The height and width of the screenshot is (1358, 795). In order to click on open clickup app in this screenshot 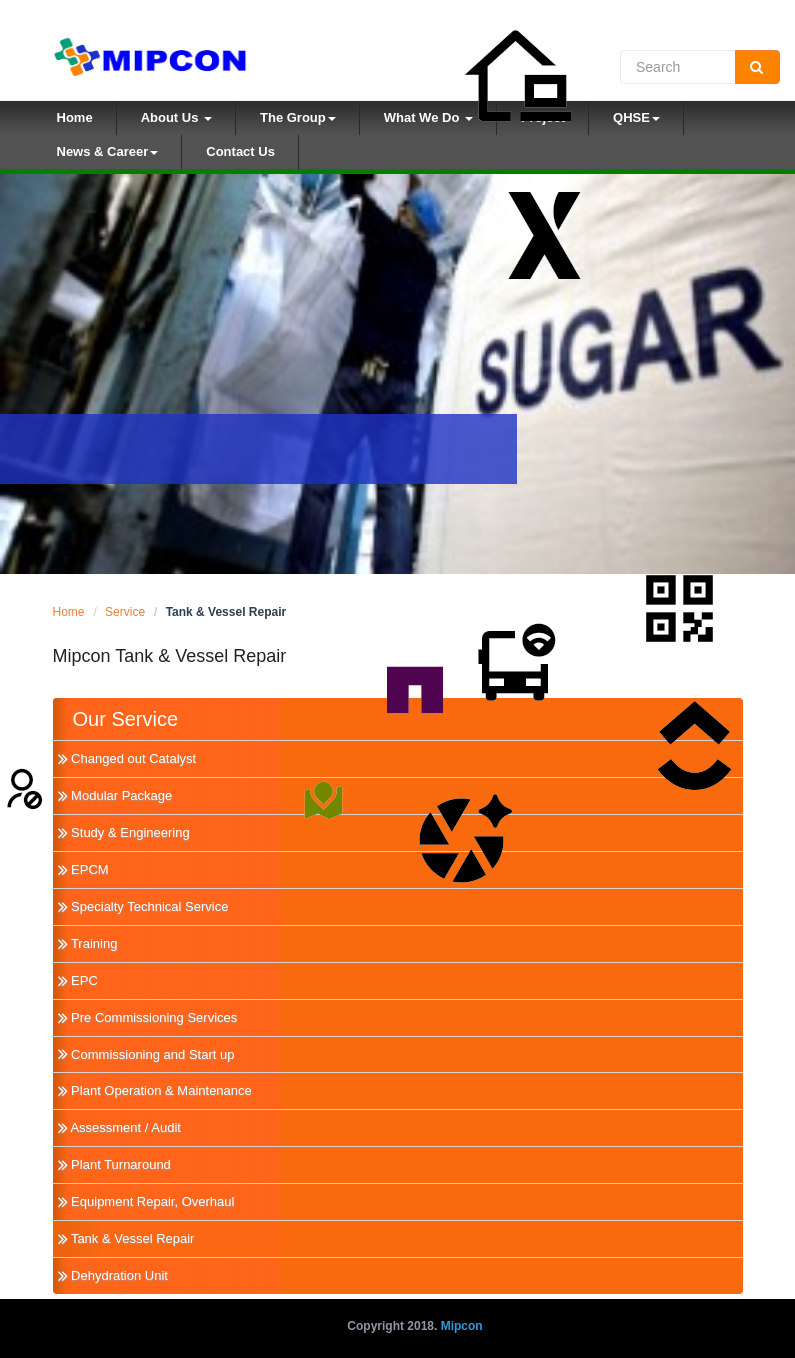, I will do `click(694, 745)`.